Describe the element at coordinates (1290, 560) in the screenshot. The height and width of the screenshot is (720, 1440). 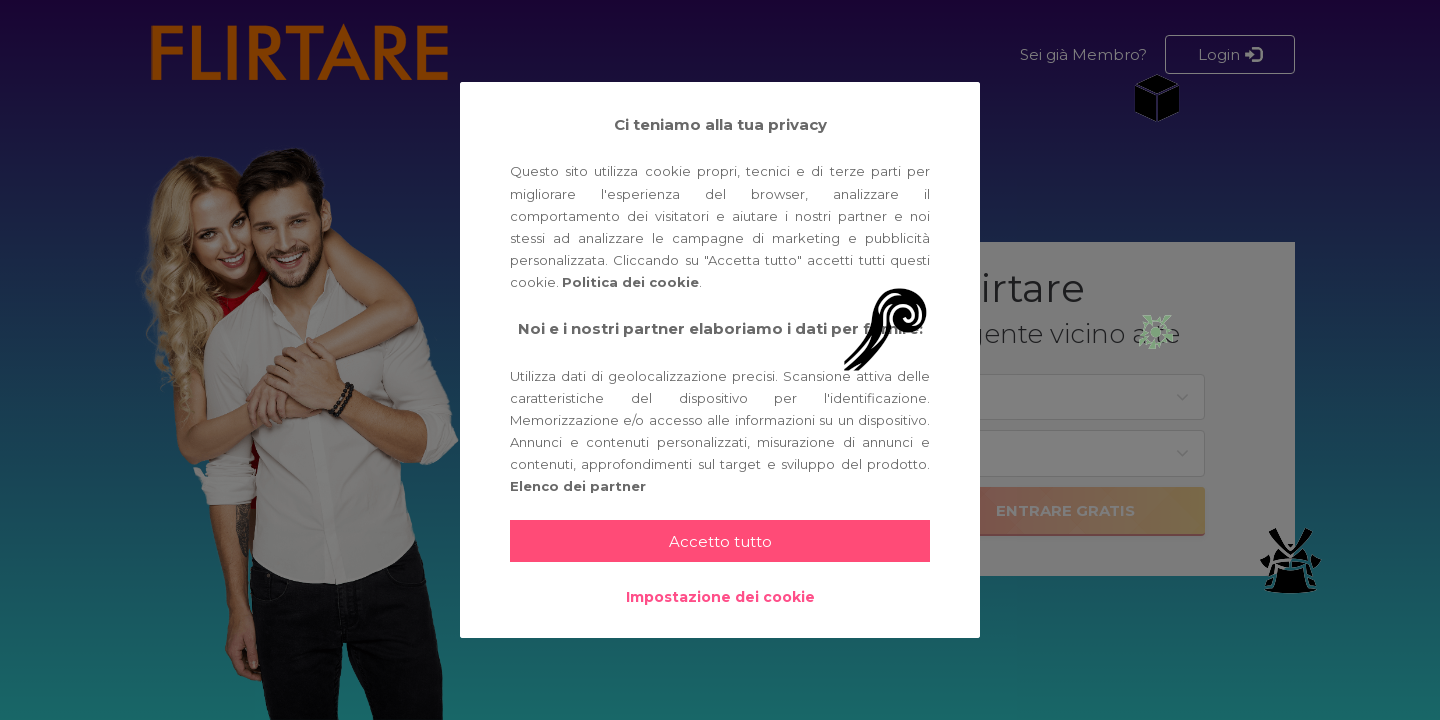
I see `select samurai or warrior character class` at that location.